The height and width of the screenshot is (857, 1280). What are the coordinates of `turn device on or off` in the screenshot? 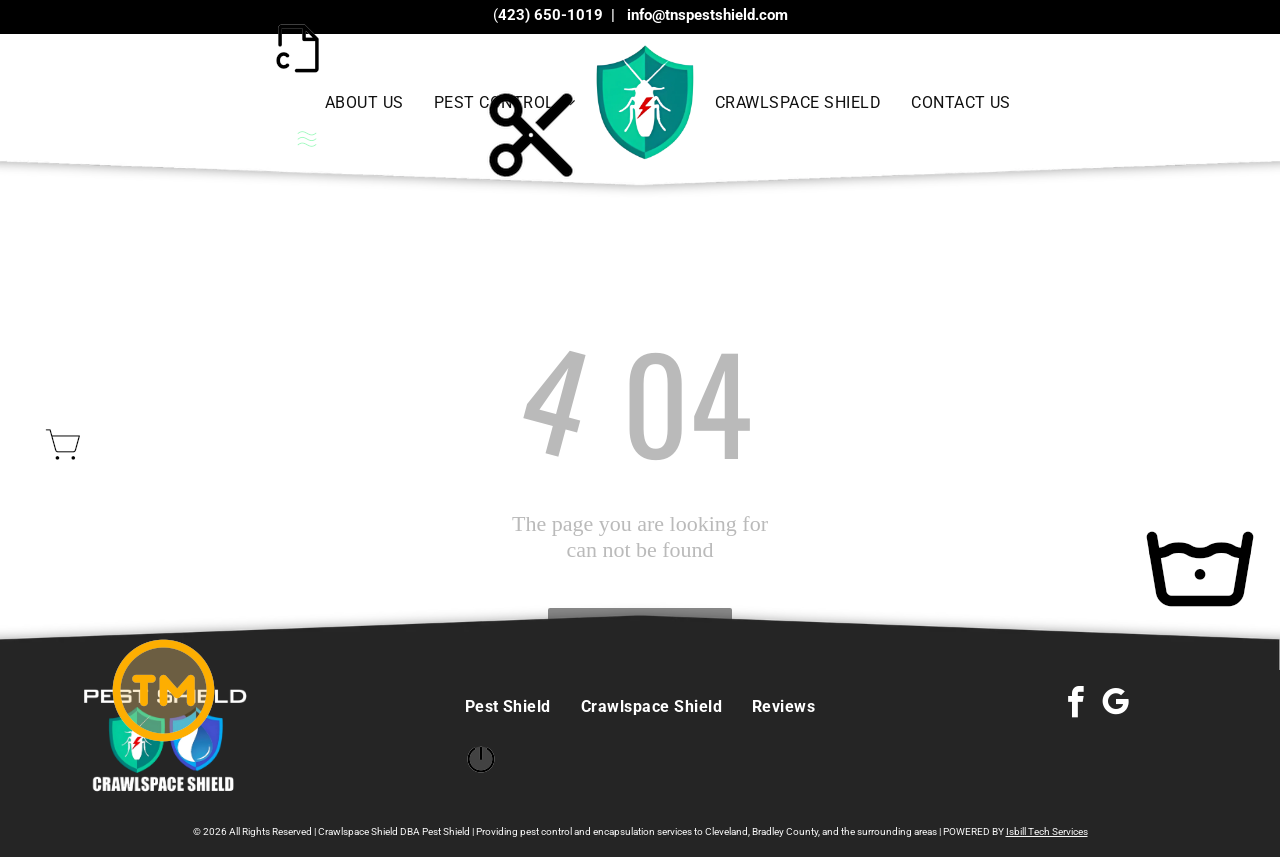 It's located at (481, 759).